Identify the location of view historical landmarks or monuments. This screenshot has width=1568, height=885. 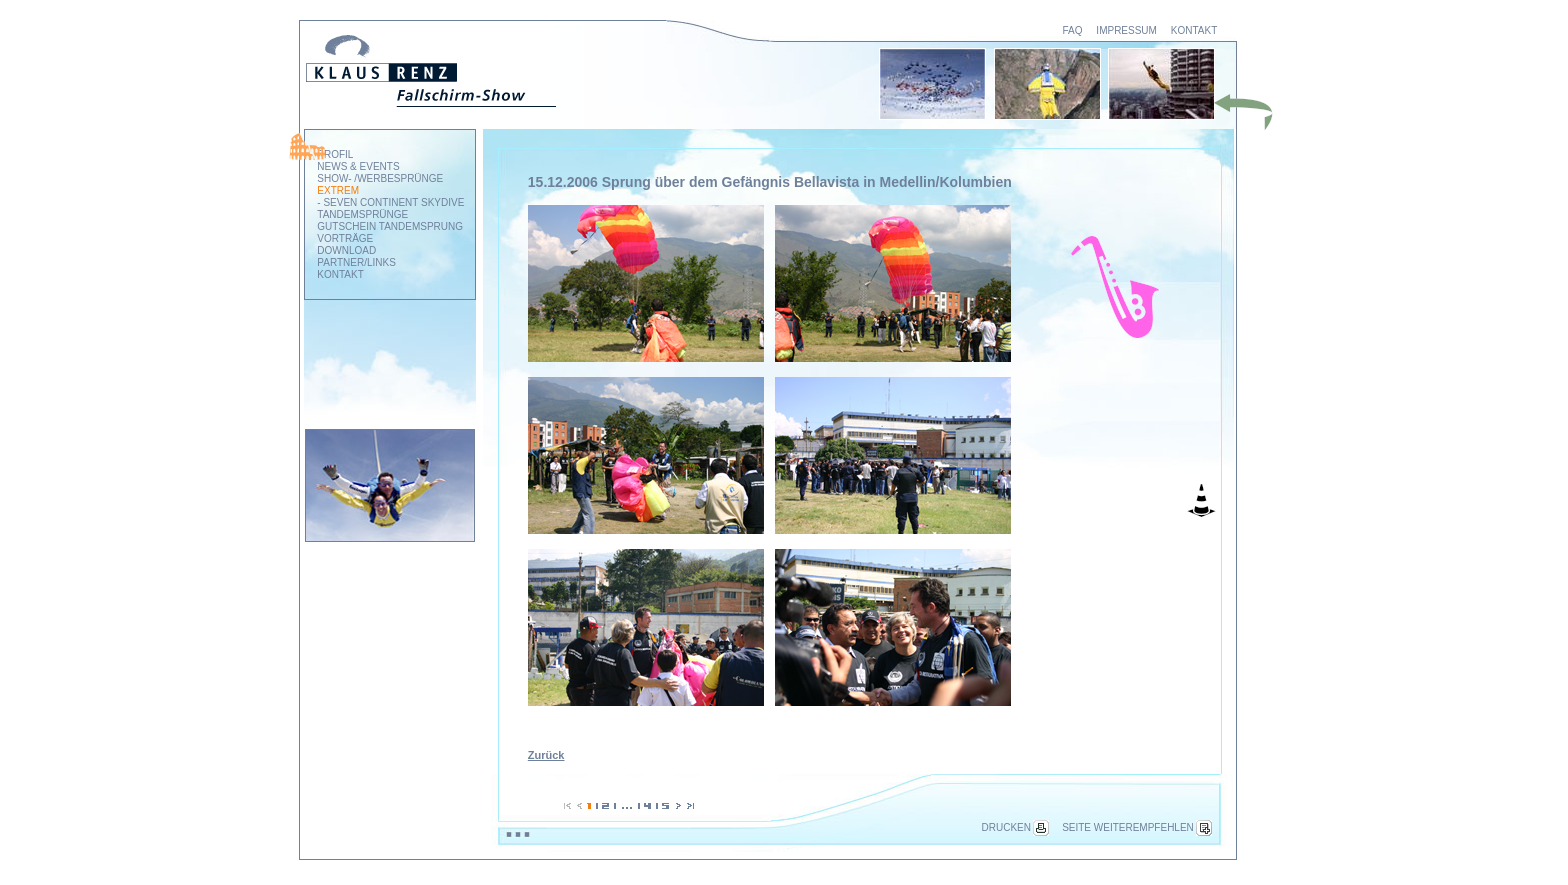
(307, 146).